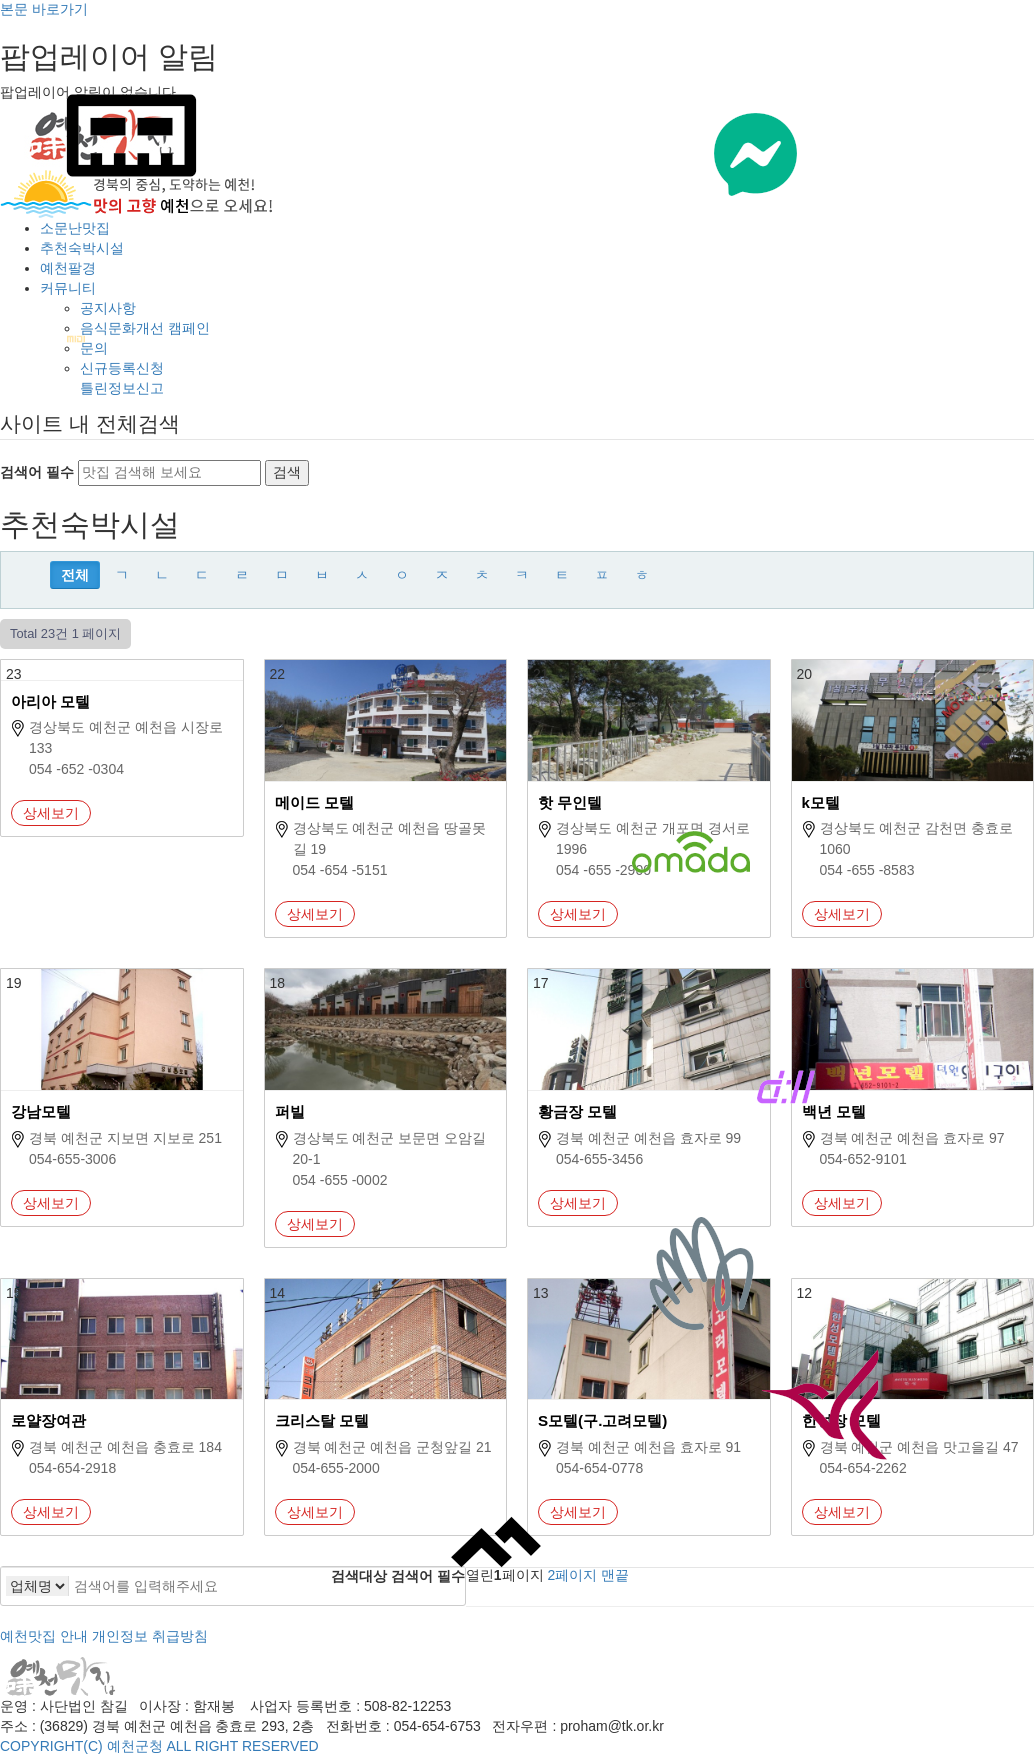 This screenshot has height=1763, width=1034. Describe the element at coordinates (691, 852) in the screenshot. I see `omada cloud logo` at that location.